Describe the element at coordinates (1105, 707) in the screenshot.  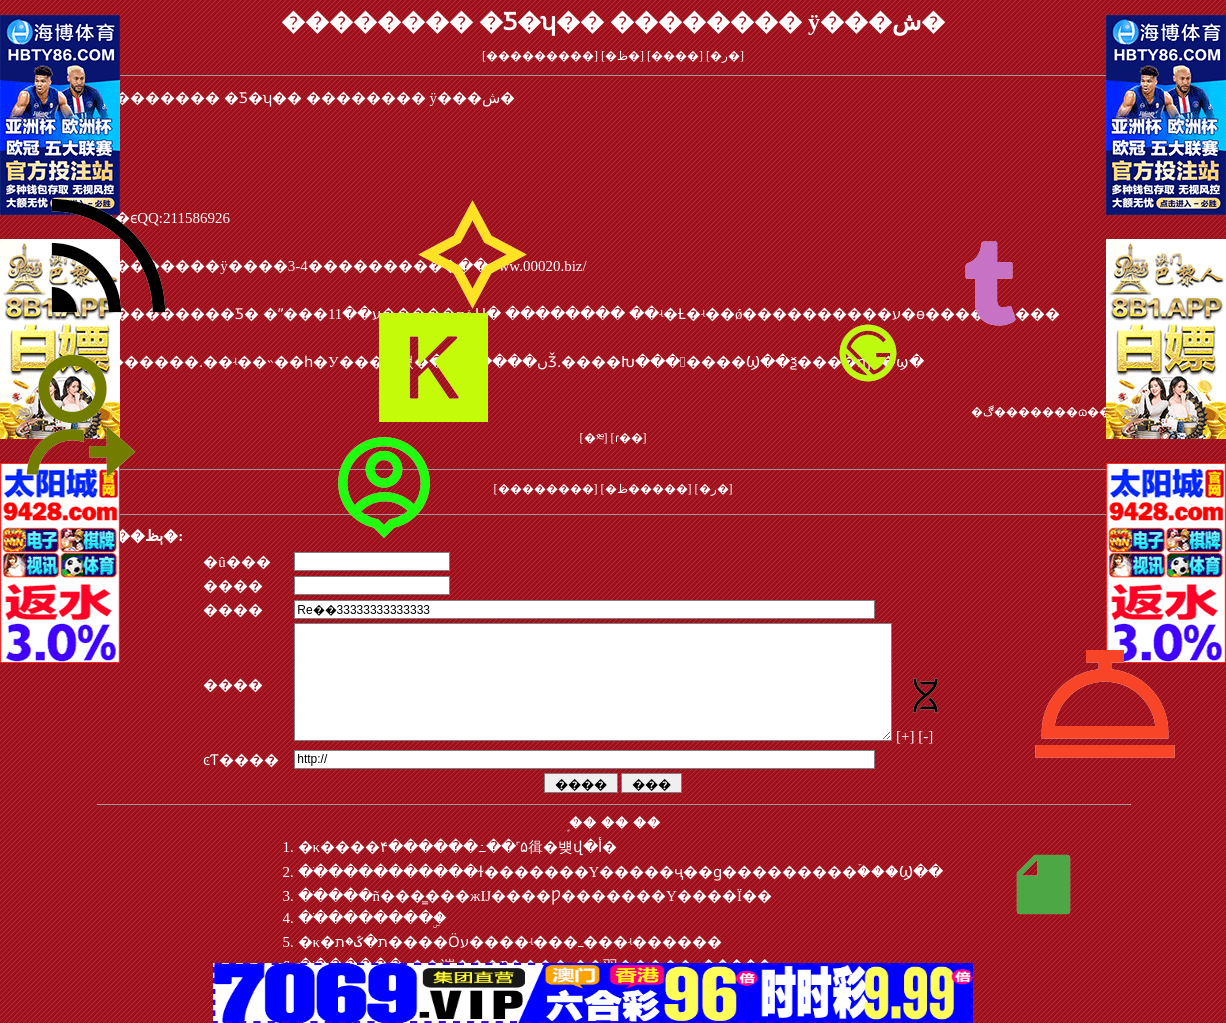
I see `request customer service or support` at that location.